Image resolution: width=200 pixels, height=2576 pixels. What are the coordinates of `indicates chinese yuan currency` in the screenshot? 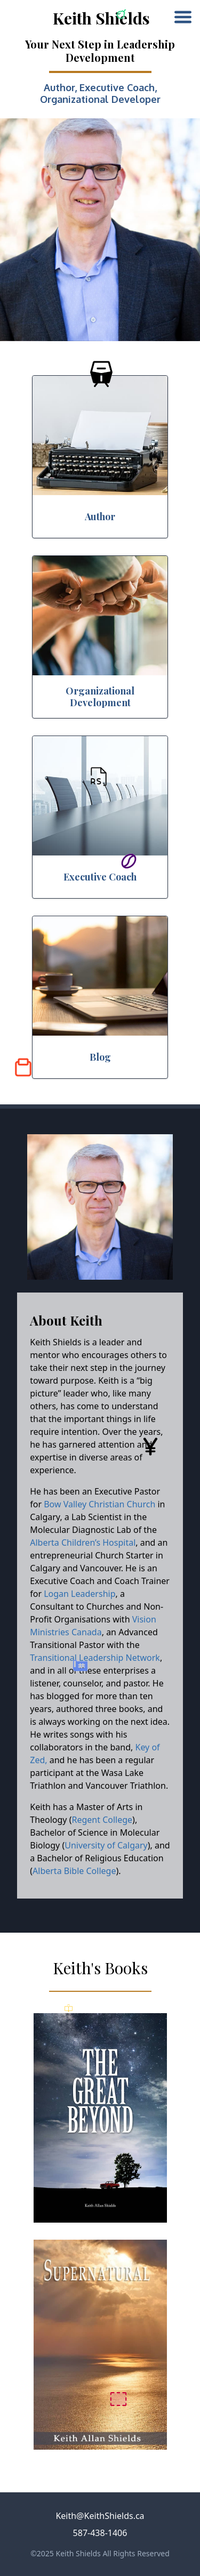 It's located at (150, 1447).